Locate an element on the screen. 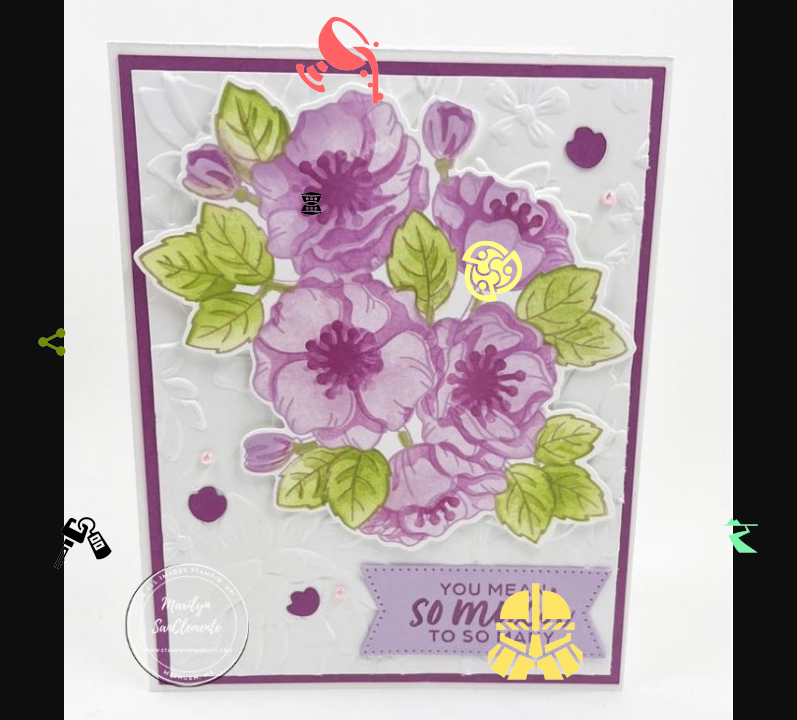 This screenshot has height=720, width=797. abstract hourglass or time-based game mechanic is located at coordinates (311, 203).